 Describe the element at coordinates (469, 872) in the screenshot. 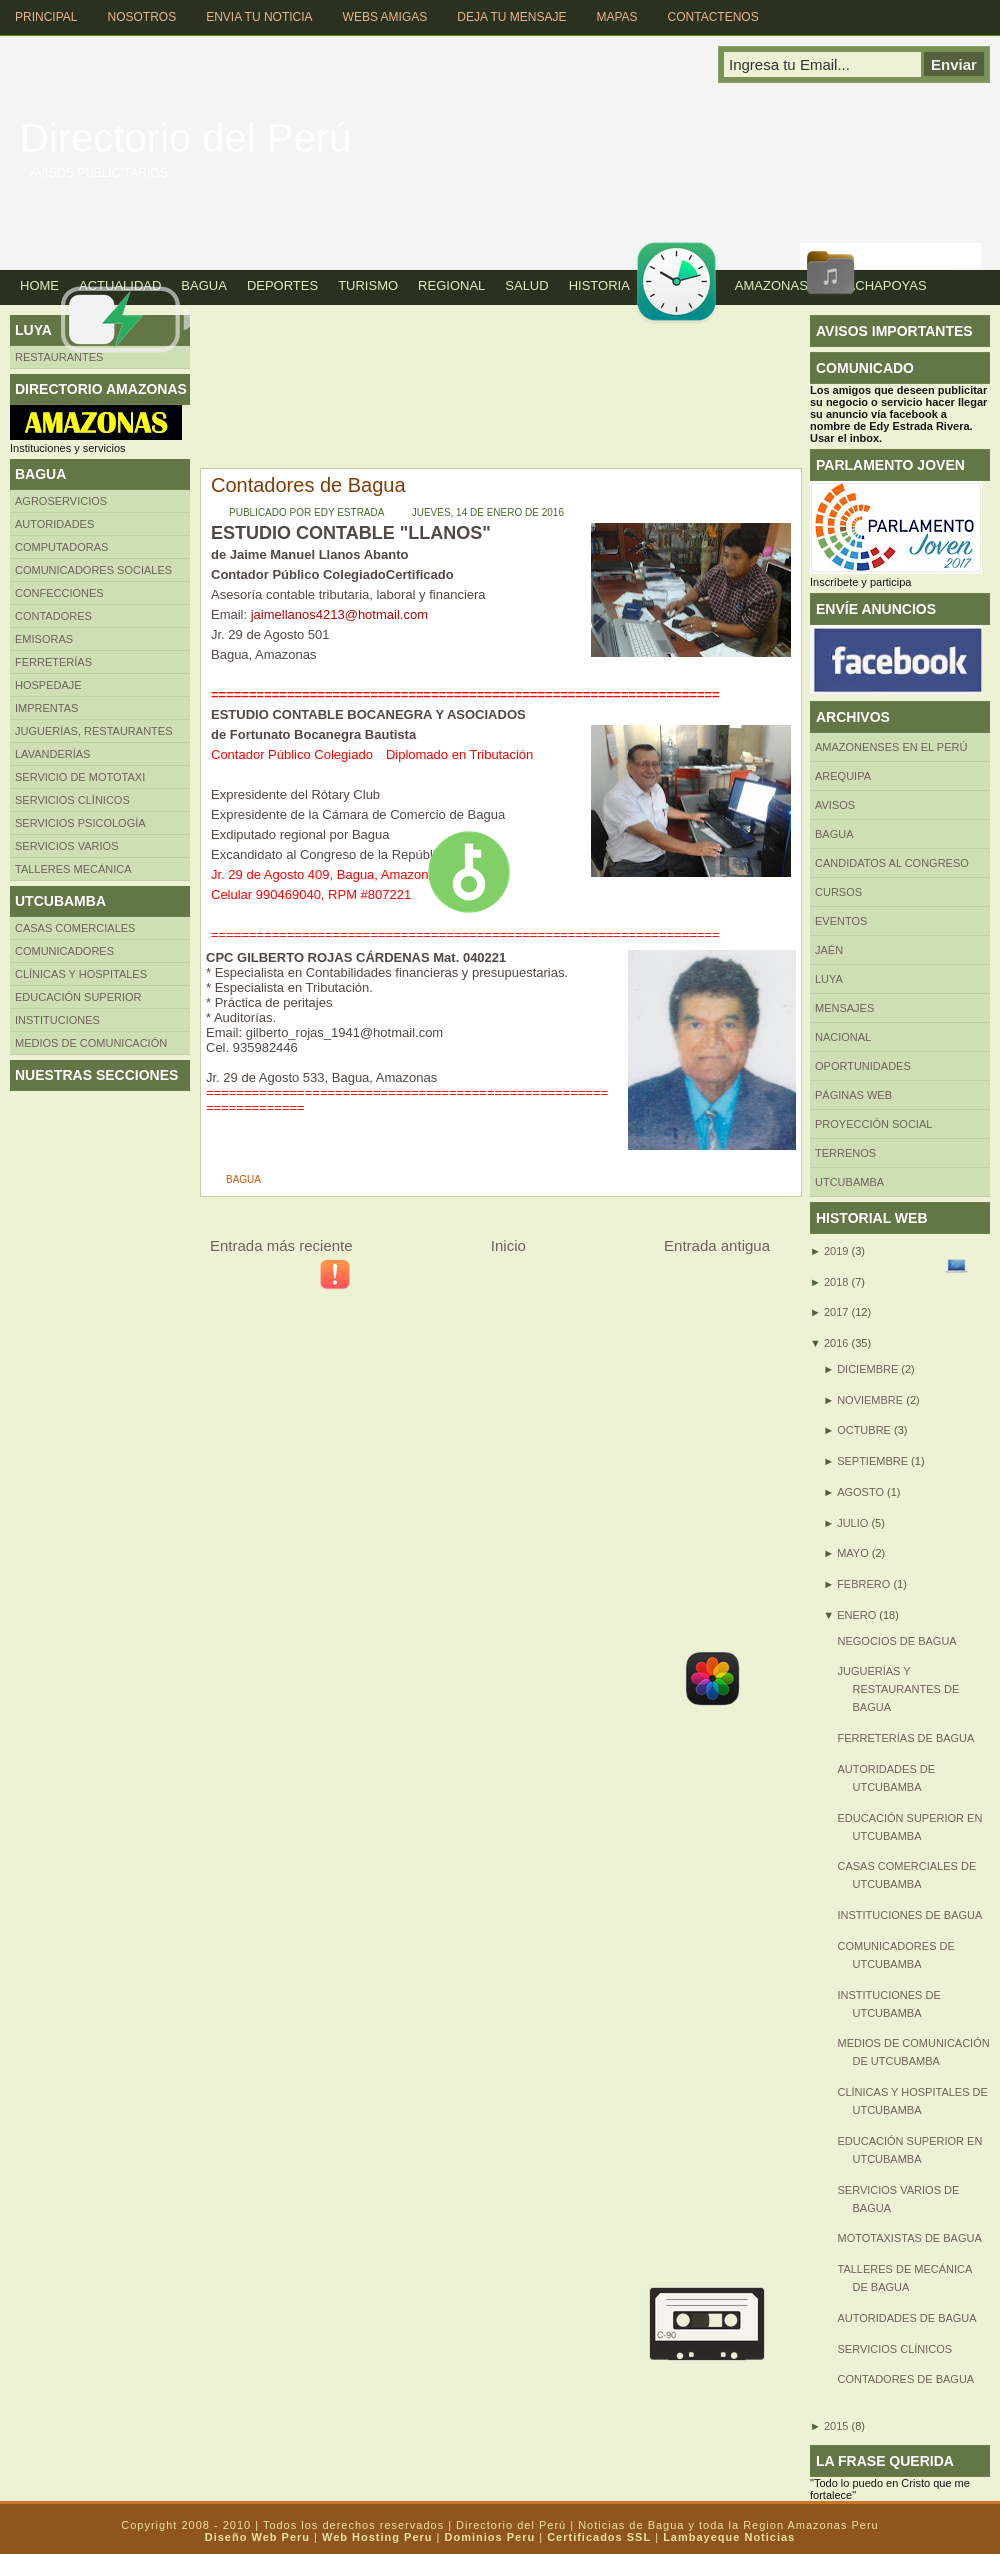

I see `indicates an unlocked or decrypted file/folder` at that location.